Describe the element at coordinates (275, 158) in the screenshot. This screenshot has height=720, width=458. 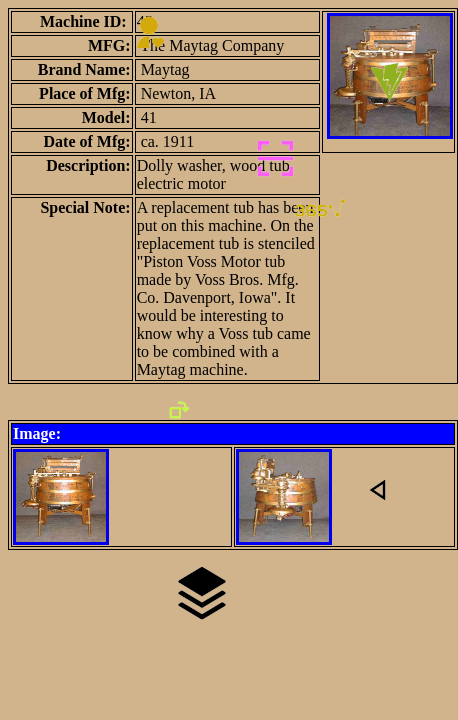
I see `scan a QR code` at that location.